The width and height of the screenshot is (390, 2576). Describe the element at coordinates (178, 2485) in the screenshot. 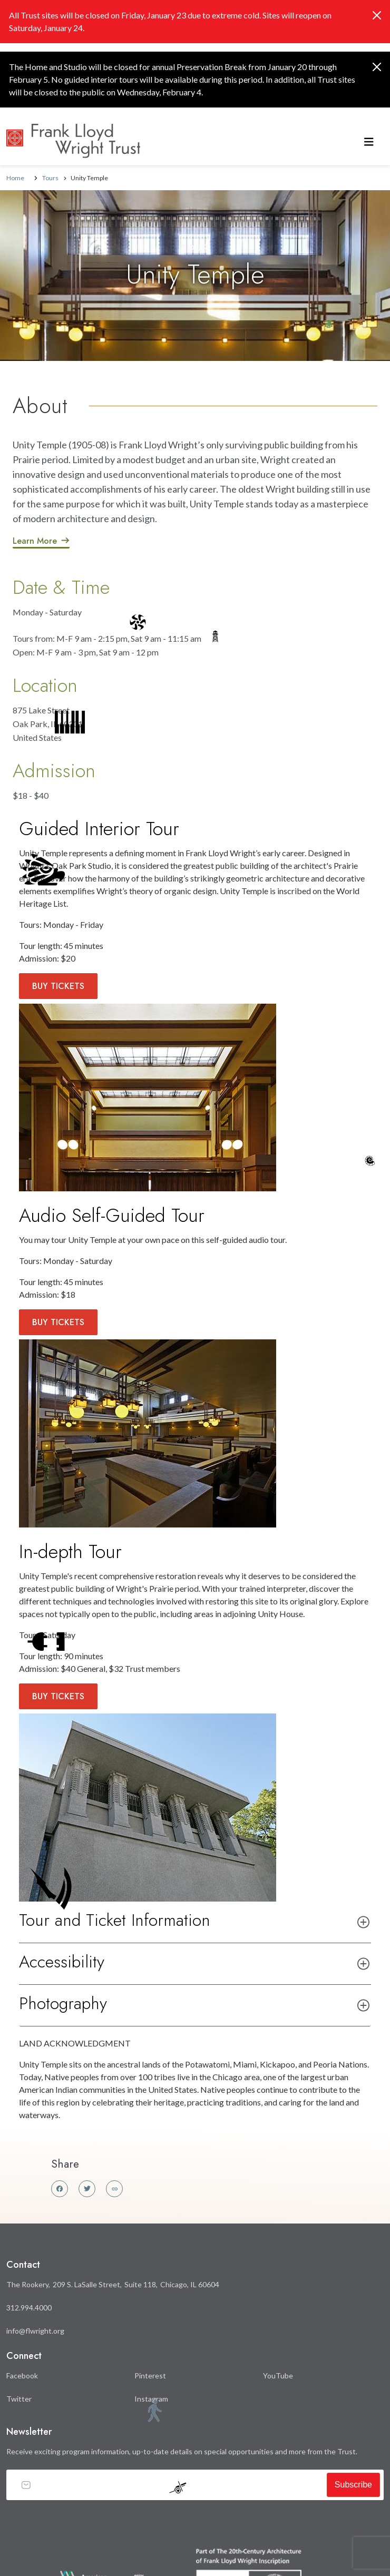

I see `artillery unit or weapon in a strategy game` at that location.